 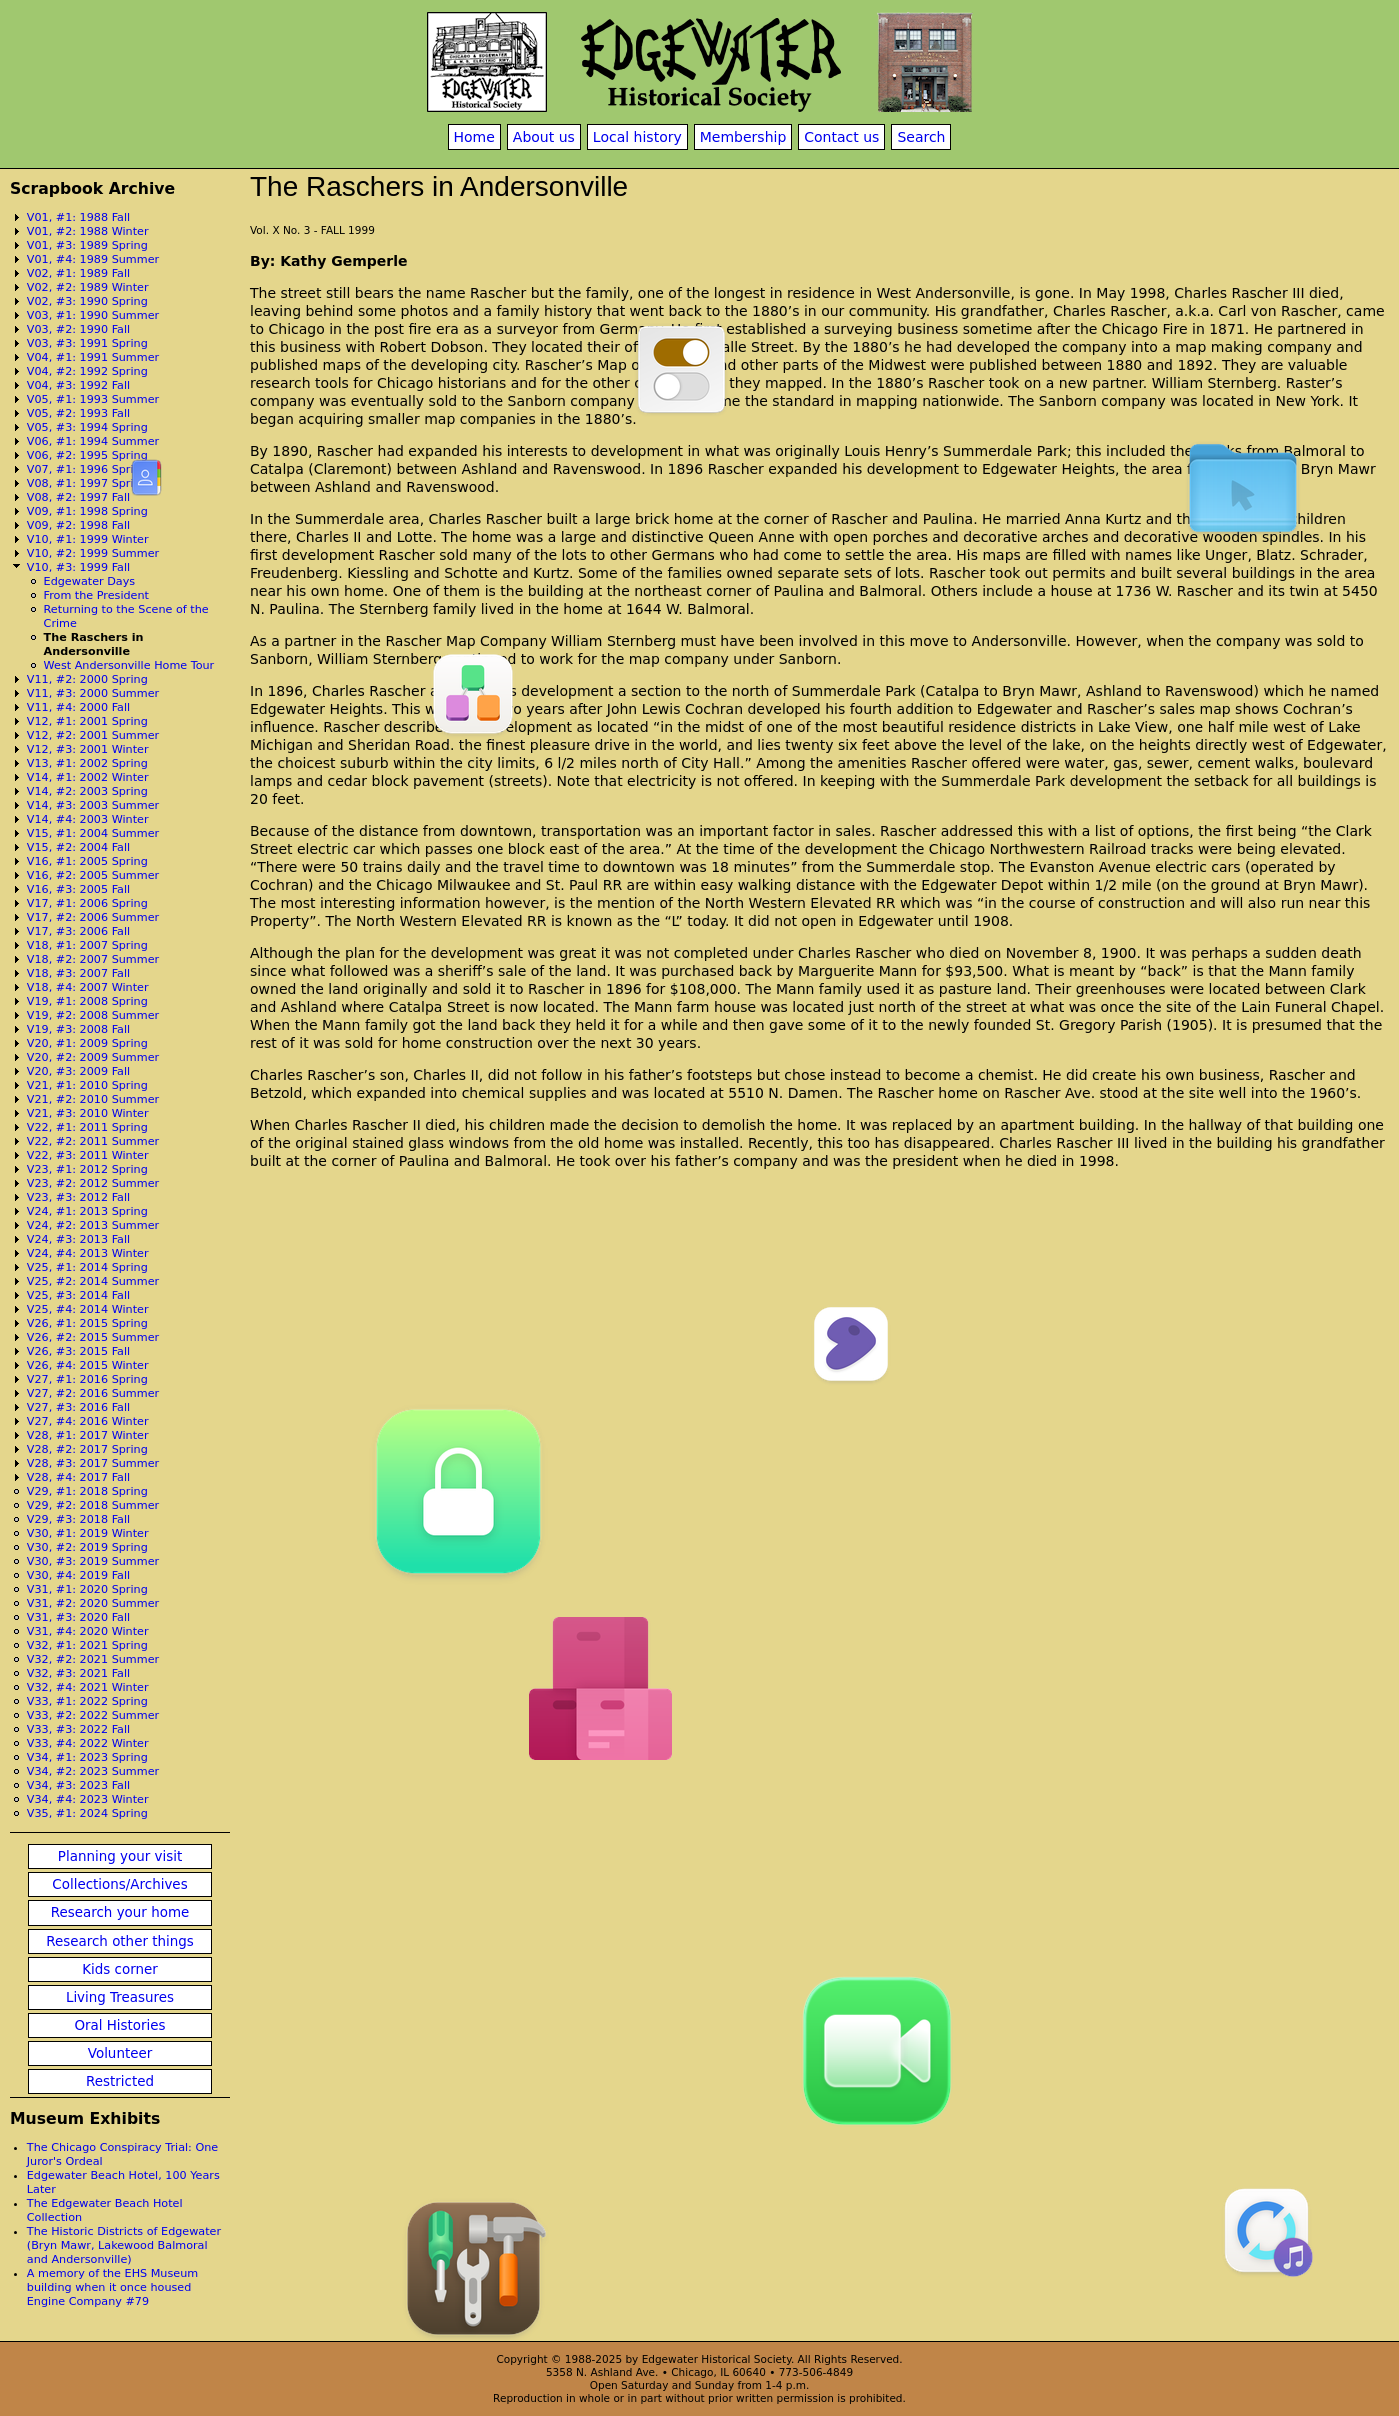 What do you see at coordinates (1266, 2230) in the screenshot?
I see `convert audio or video files to different formats` at bounding box center [1266, 2230].